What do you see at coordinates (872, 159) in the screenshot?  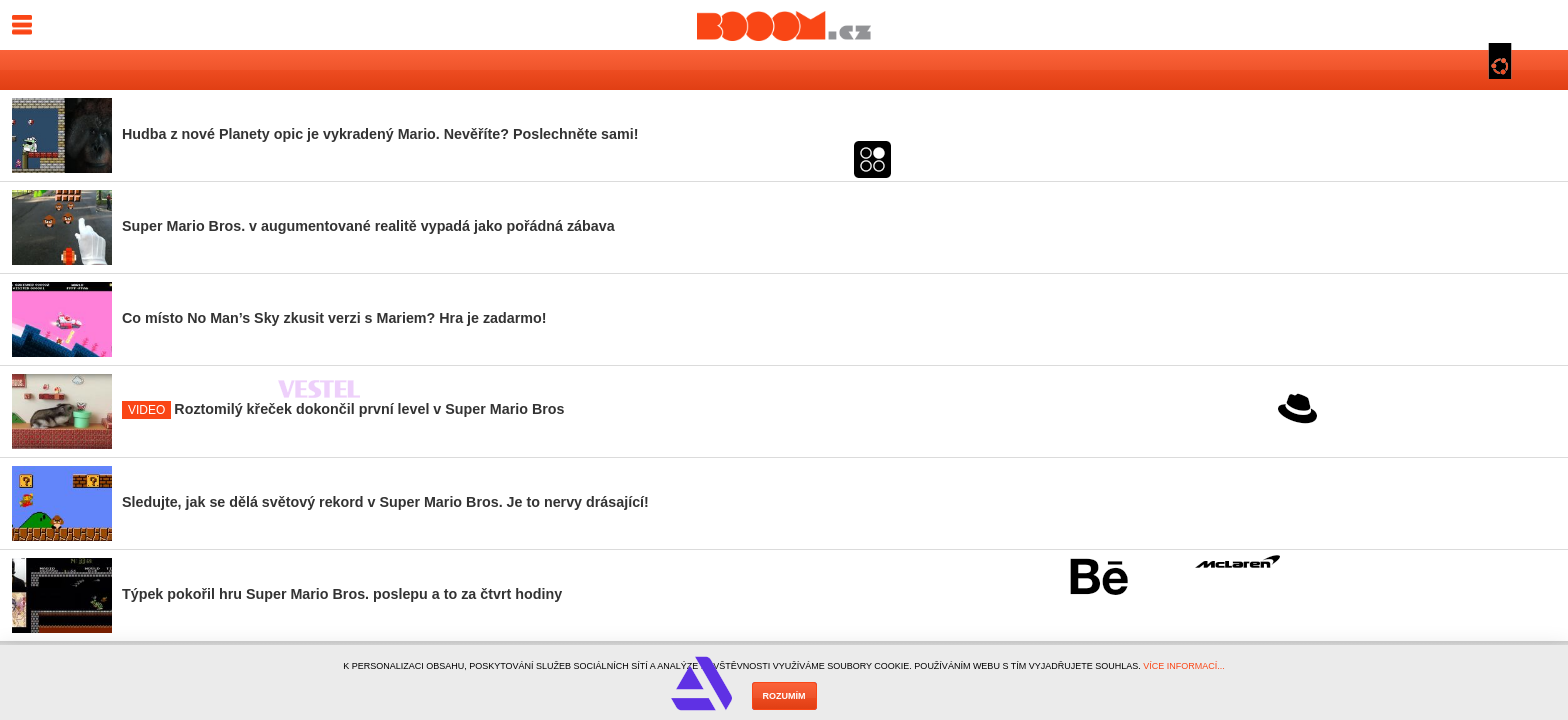 I see `open the payback rewards app` at bounding box center [872, 159].